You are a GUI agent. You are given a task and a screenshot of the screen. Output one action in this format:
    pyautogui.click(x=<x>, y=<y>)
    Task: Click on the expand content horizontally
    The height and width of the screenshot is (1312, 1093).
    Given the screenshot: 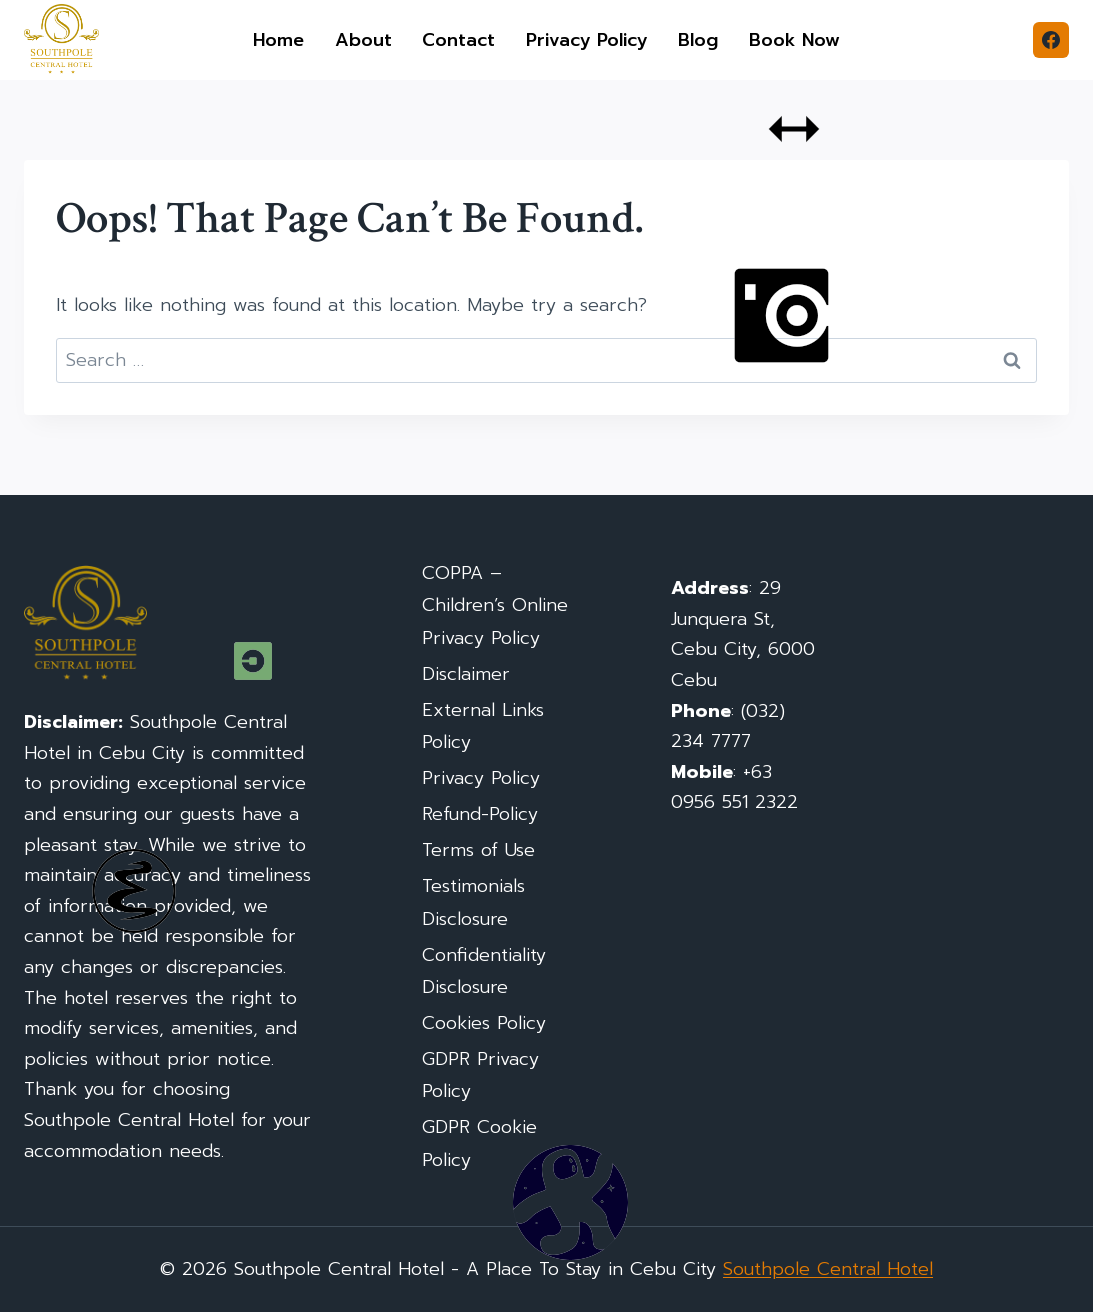 What is the action you would take?
    pyautogui.click(x=794, y=129)
    